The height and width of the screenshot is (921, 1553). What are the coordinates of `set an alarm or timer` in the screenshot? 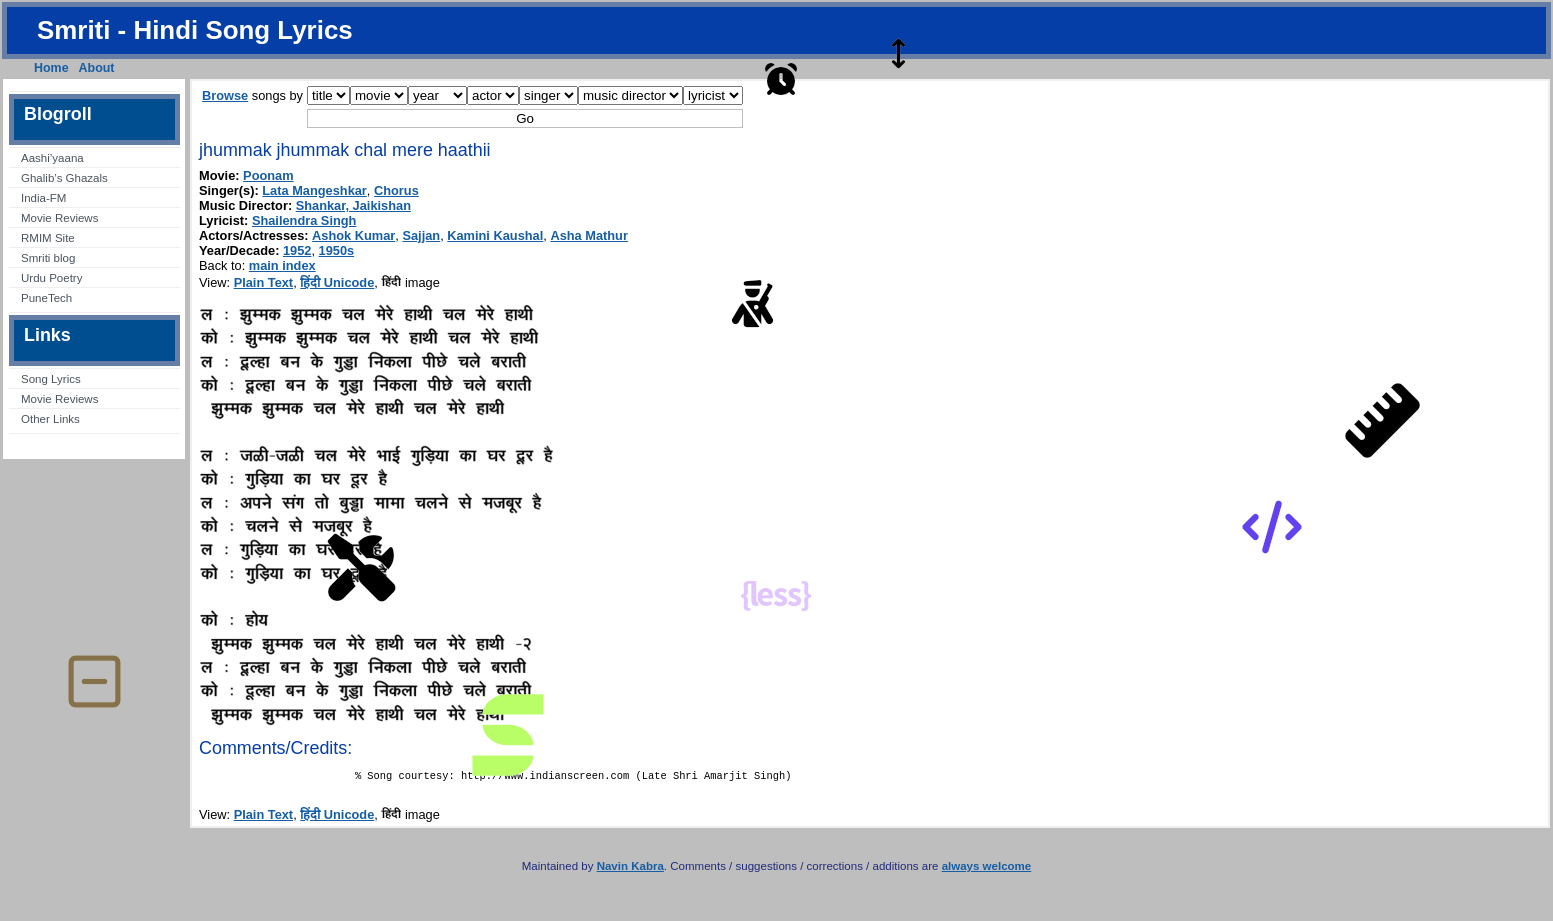 It's located at (781, 79).